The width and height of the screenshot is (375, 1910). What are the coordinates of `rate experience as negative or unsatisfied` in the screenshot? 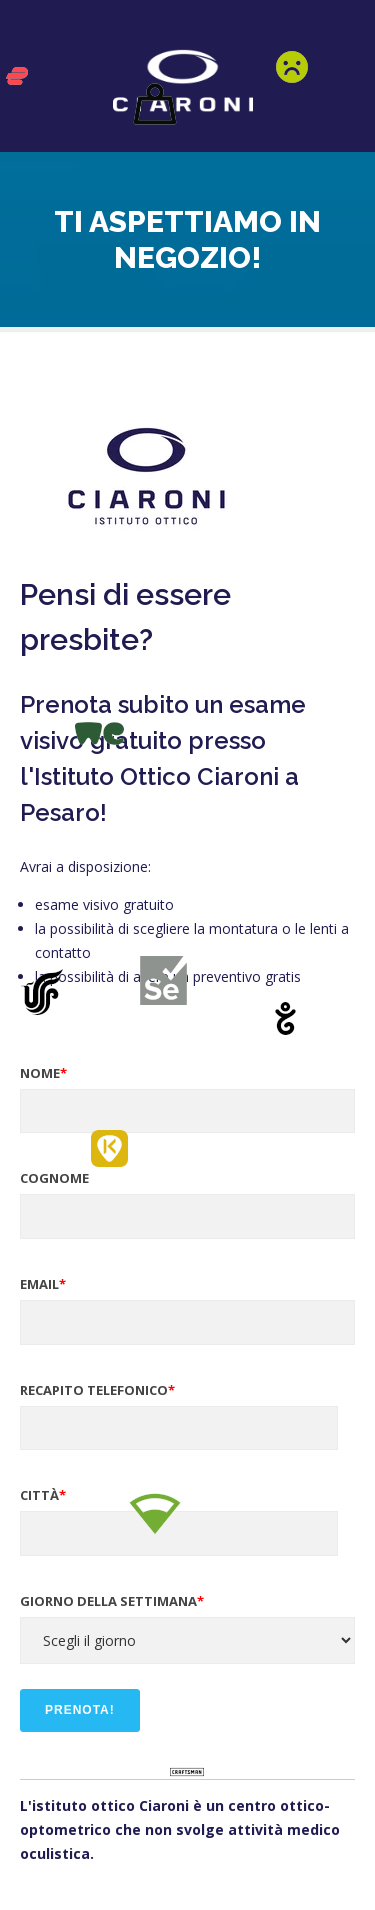 It's located at (292, 67).